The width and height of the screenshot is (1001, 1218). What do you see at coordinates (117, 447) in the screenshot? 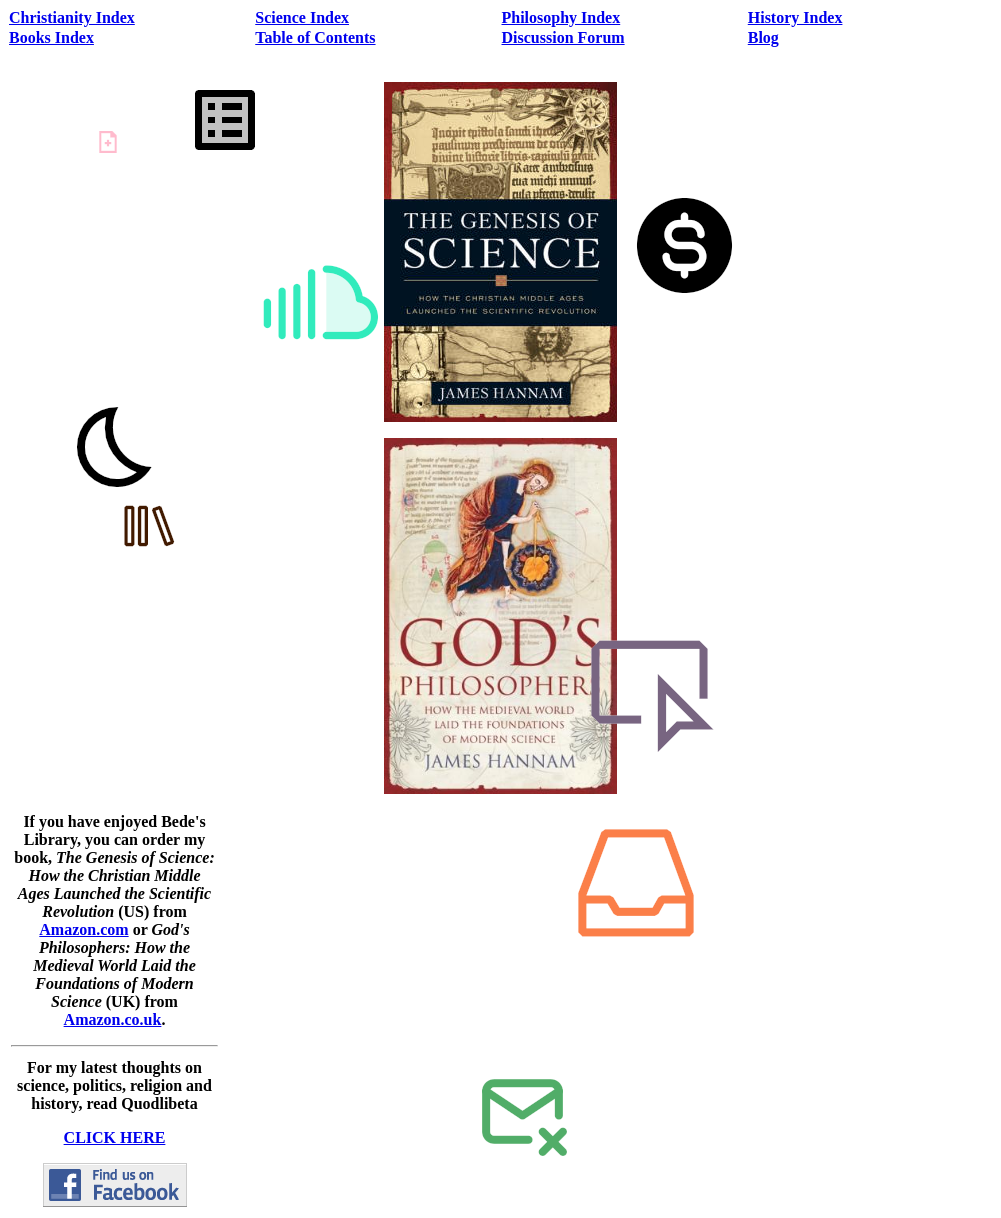
I see `enable bedtime or sleep mode` at bounding box center [117, 447].